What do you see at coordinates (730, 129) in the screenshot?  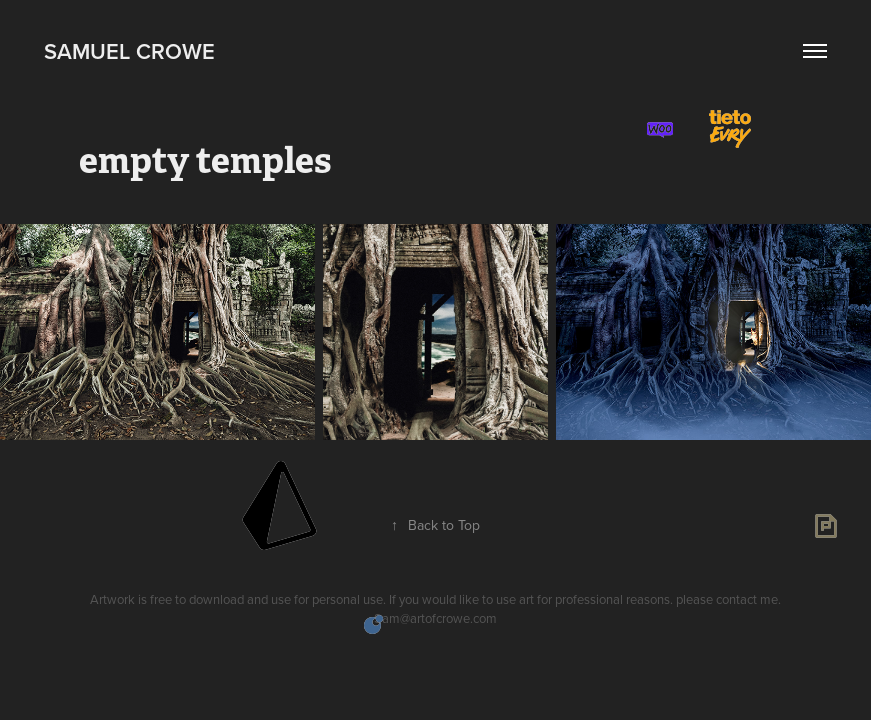 I see `visit Tietoevry website or services` at bounding box center [730, 129].